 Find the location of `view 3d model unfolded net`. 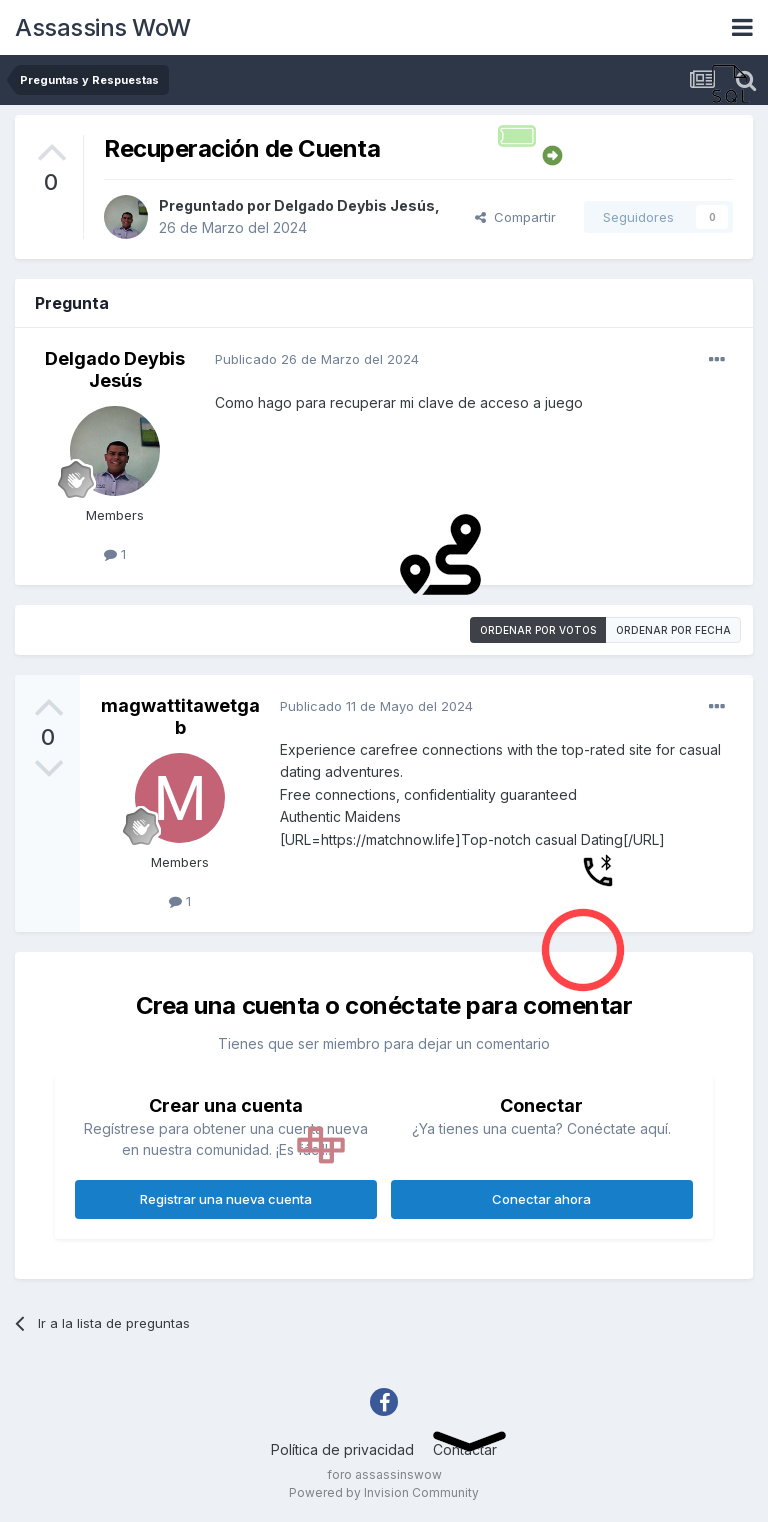

view 3d model unfolded net is located at coordinates (321, 1144).